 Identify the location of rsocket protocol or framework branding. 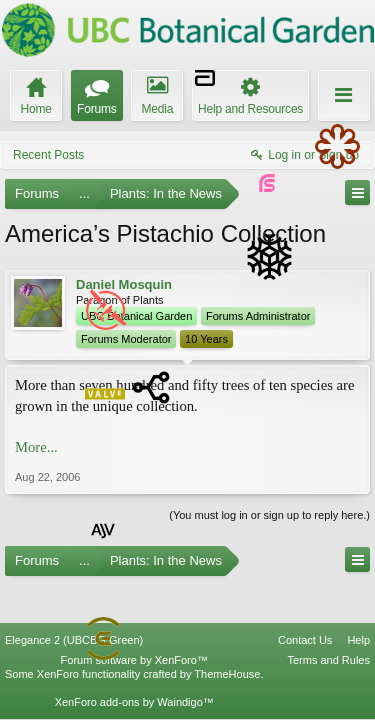
(267, 183).